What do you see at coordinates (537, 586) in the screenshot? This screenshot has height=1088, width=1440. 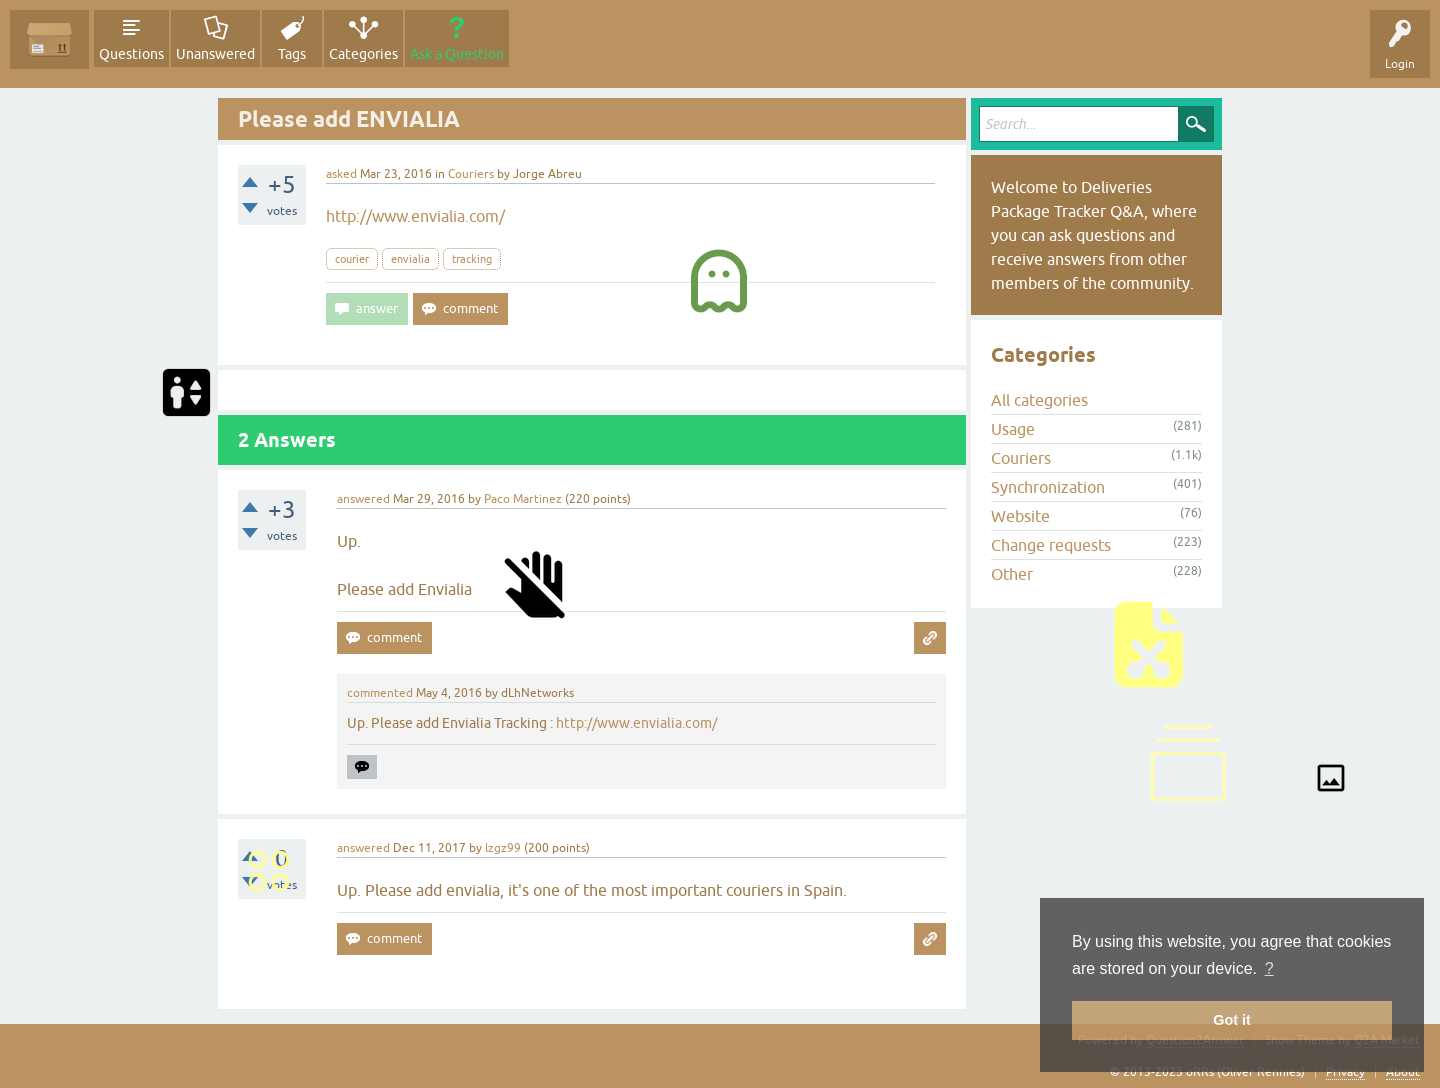 I see `do not touch - touchscreen disabled` at bounding box center [537, 586].